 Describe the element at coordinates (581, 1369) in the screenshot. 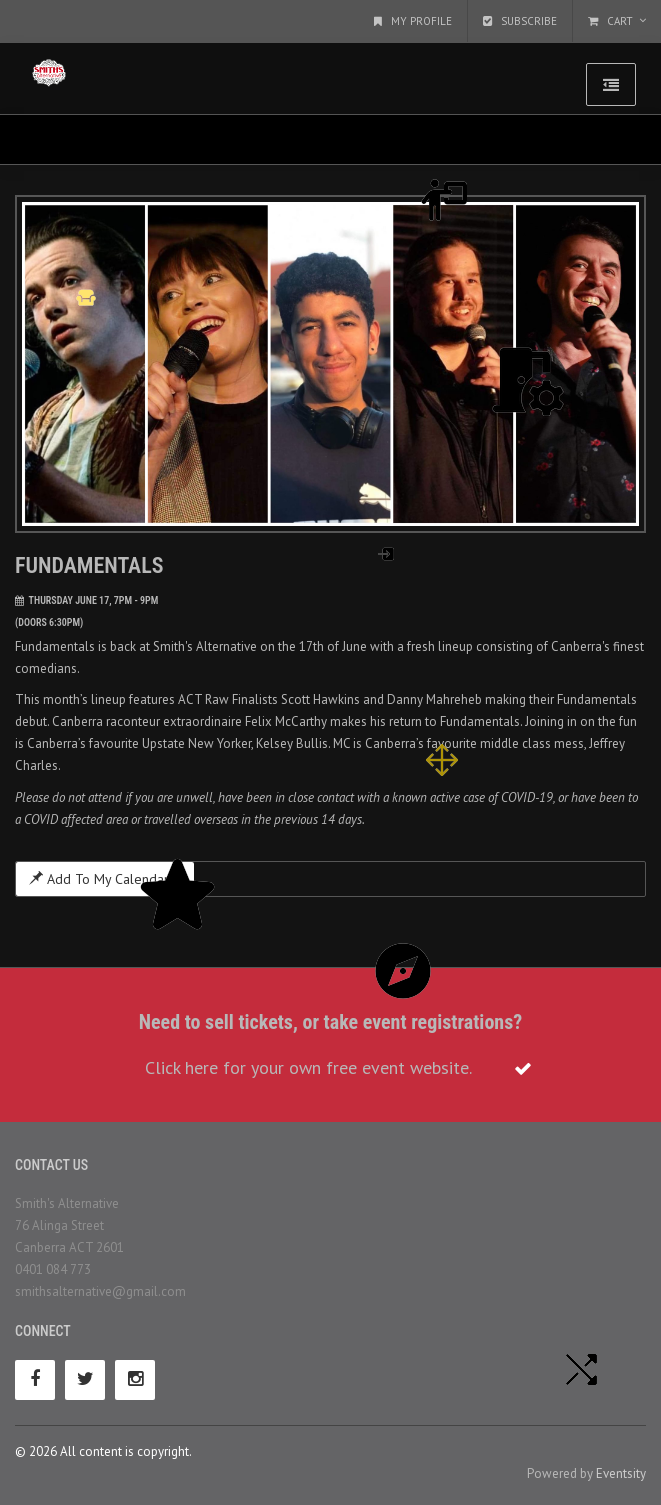

I see `shuffle or randomize playback order` at that location.